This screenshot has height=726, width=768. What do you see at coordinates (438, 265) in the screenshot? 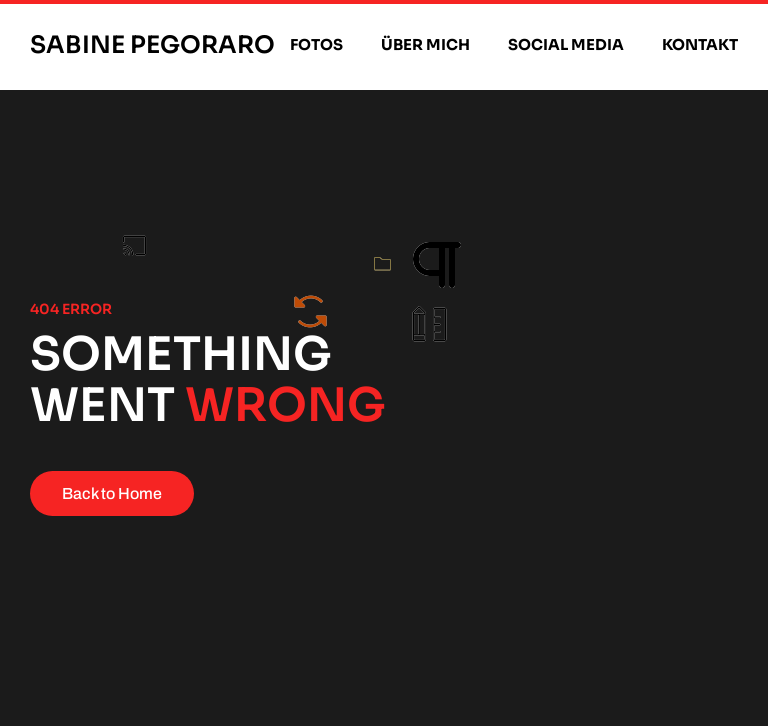
I see `insert paragraph break in text editor` at bounding box center [438, 265].